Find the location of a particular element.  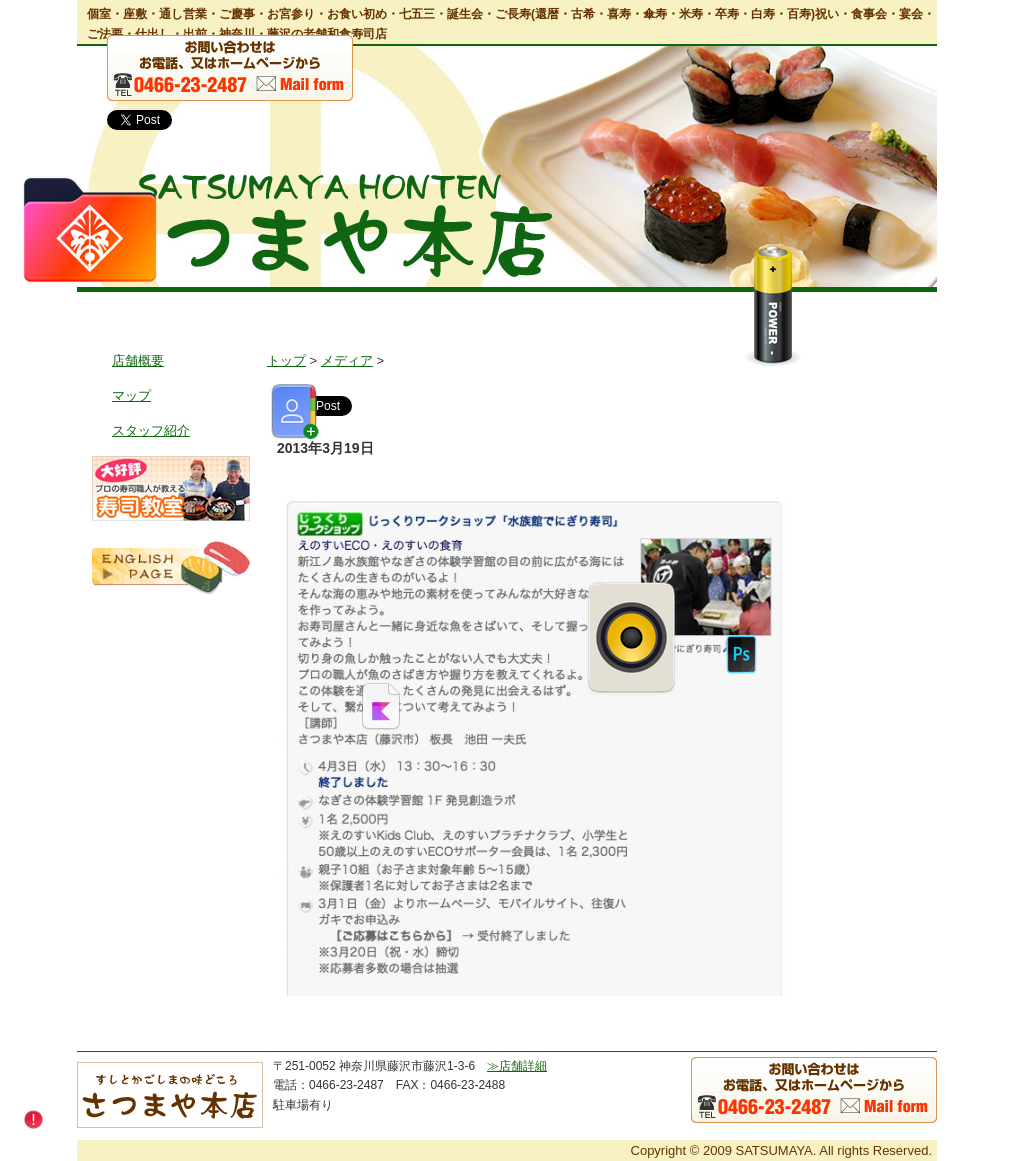

open HP Omen gaming software folder is located at coordinates (89, 233).